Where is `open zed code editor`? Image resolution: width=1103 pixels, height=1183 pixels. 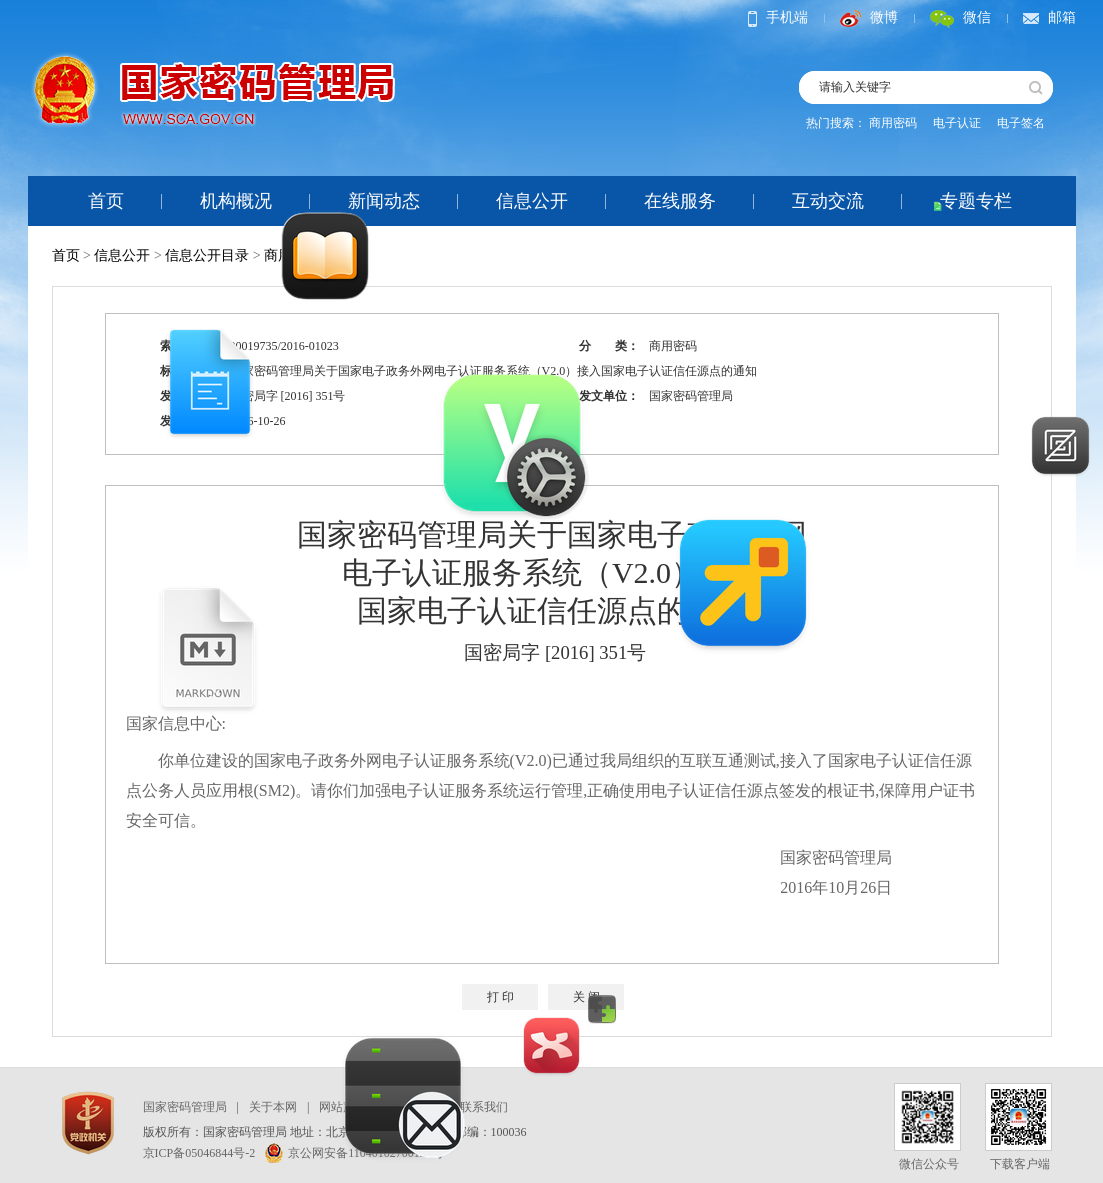
open zed code editor is located at coordinates (1060, 445).